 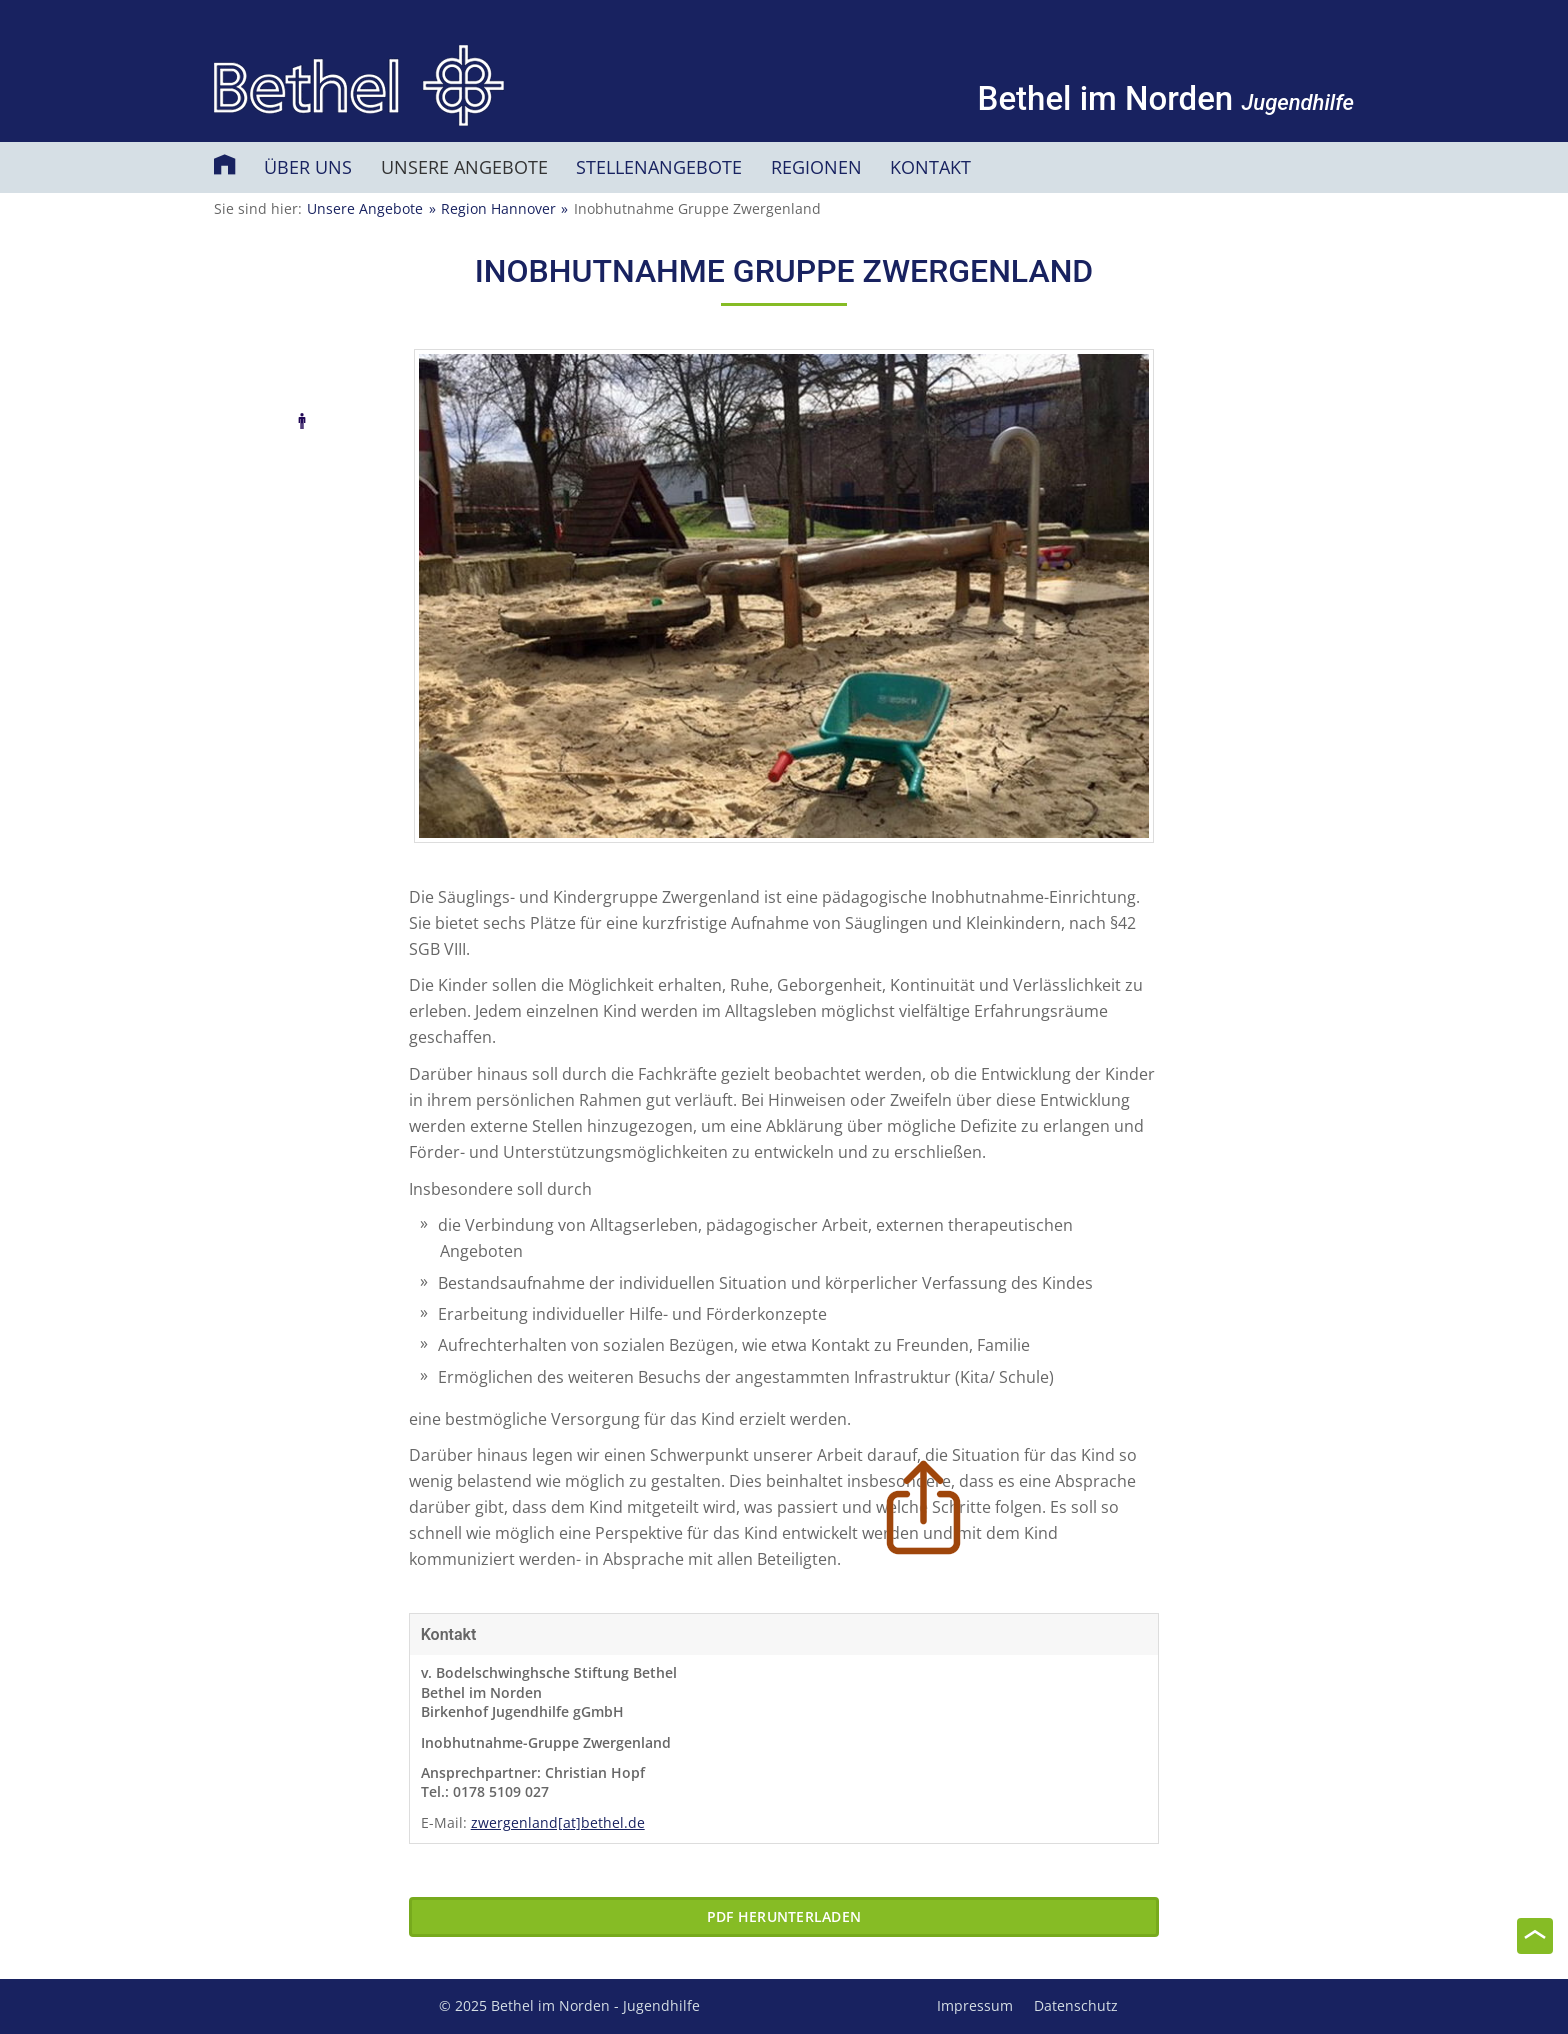 What do you see at coordinates (923, 1507) in the screenshot?
I see `share this content with others` at bounding box center [923, 1507].